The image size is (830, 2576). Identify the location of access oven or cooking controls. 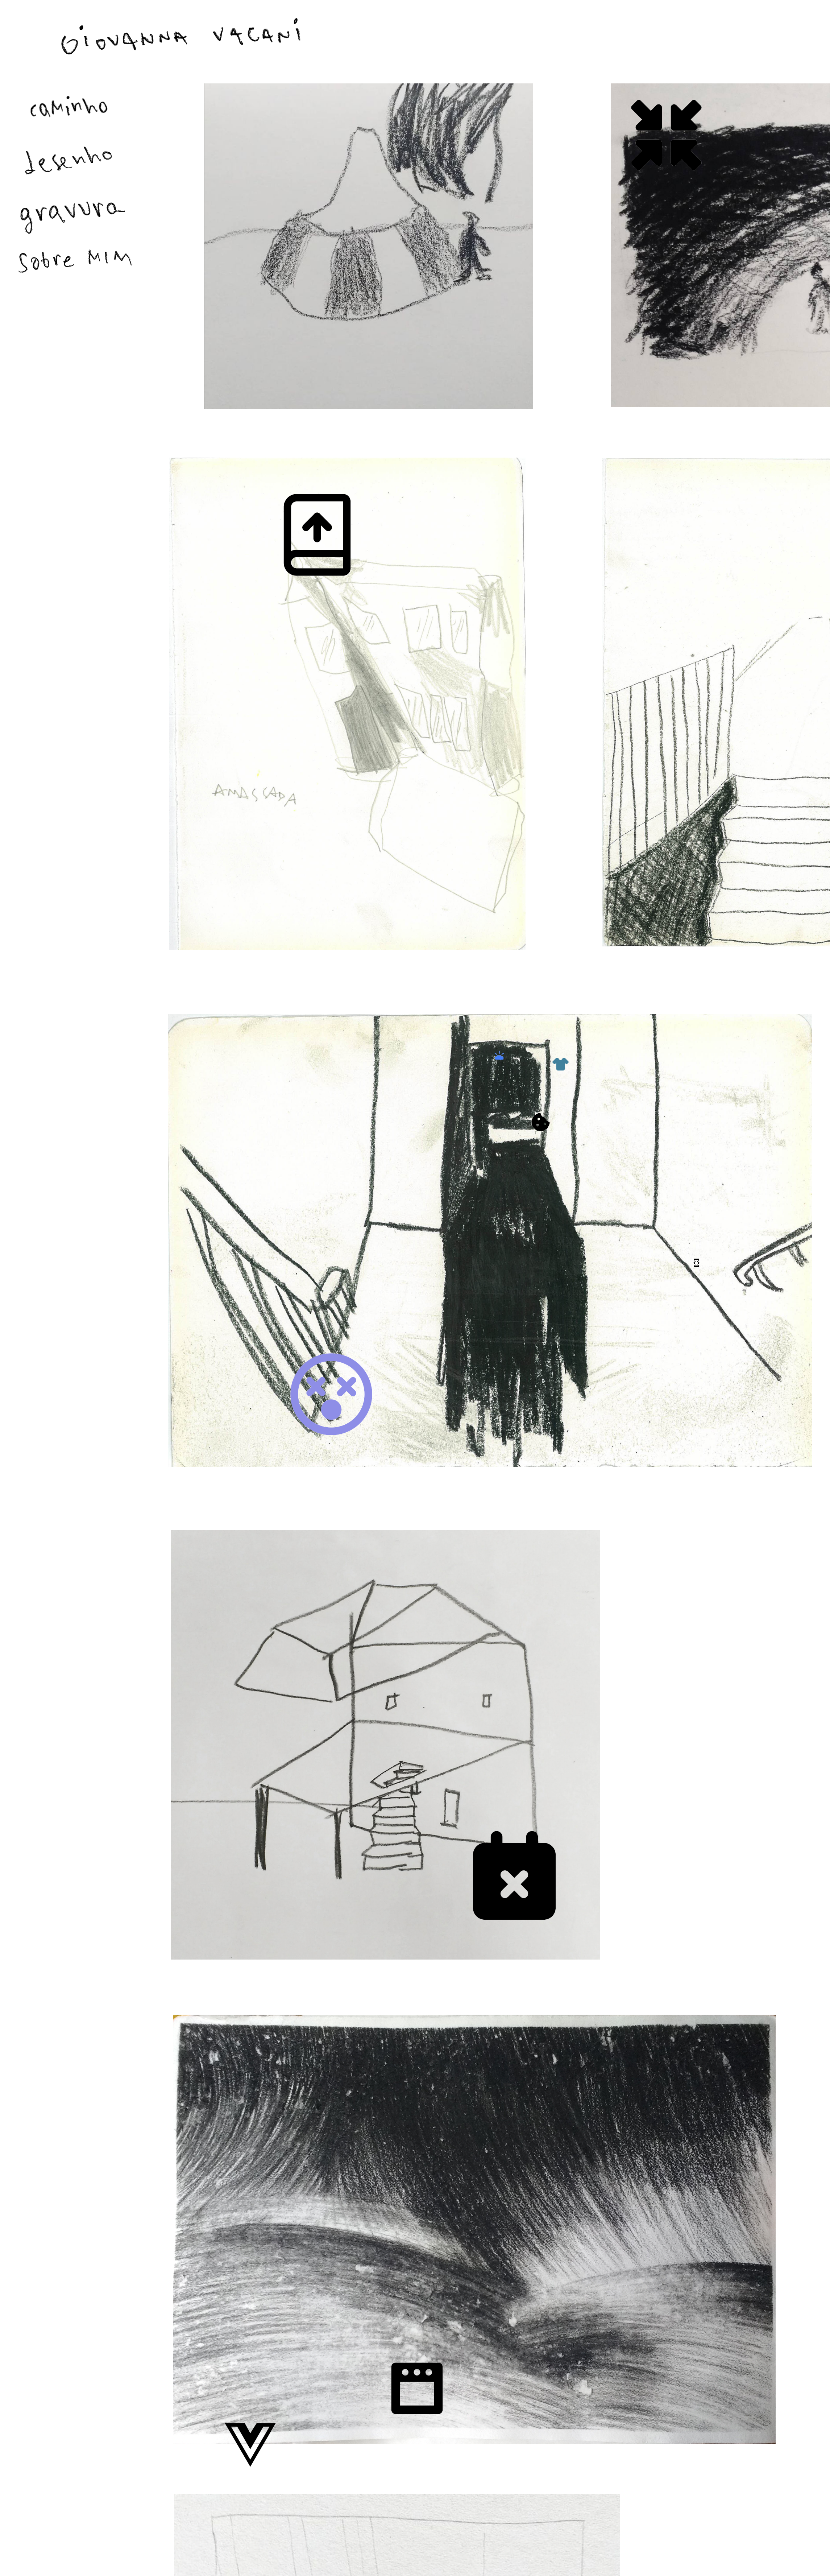
(417, 2388).